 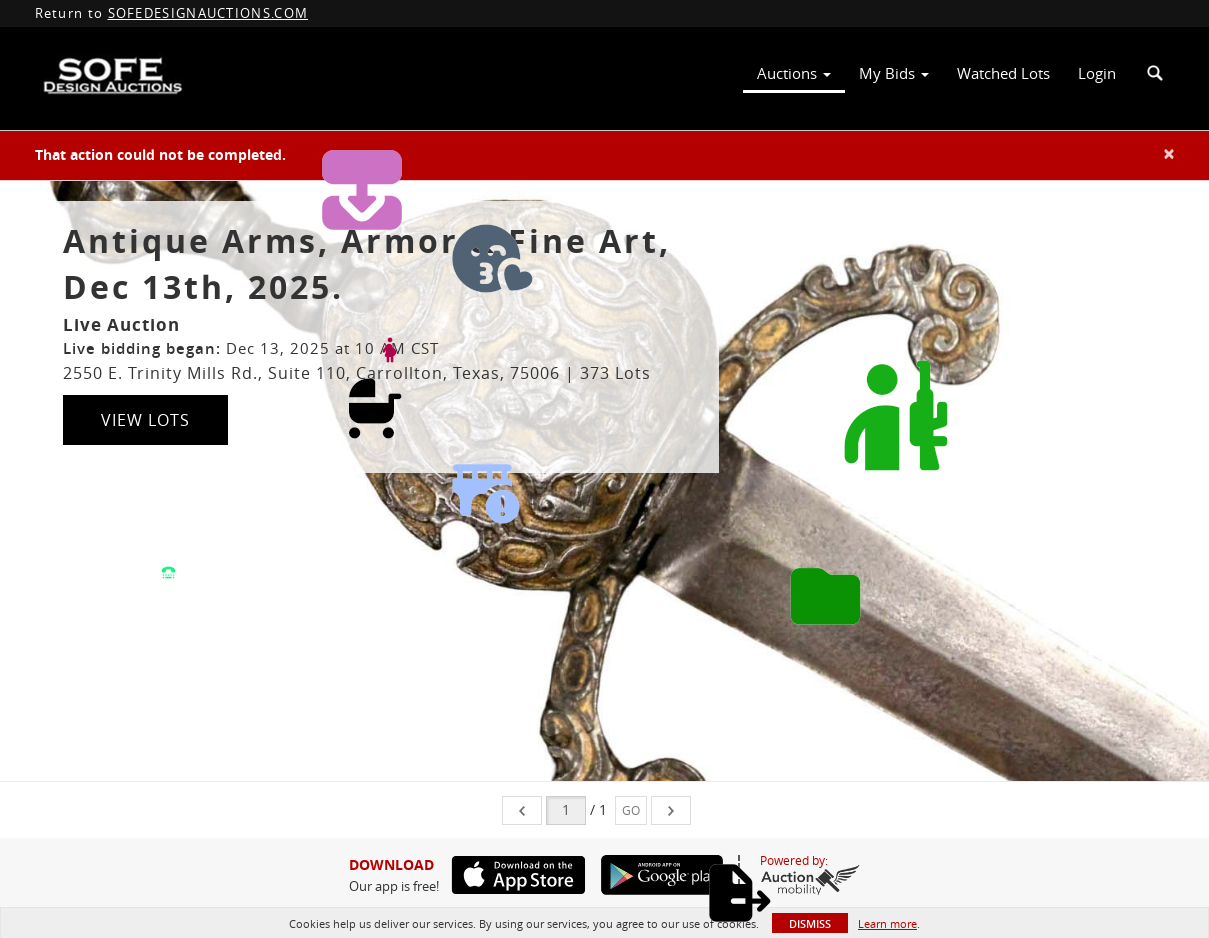 What do you see at coordinates (738, 893) in the screenshot?
I see `export file to another location or format` at bounding box center [738, 893].